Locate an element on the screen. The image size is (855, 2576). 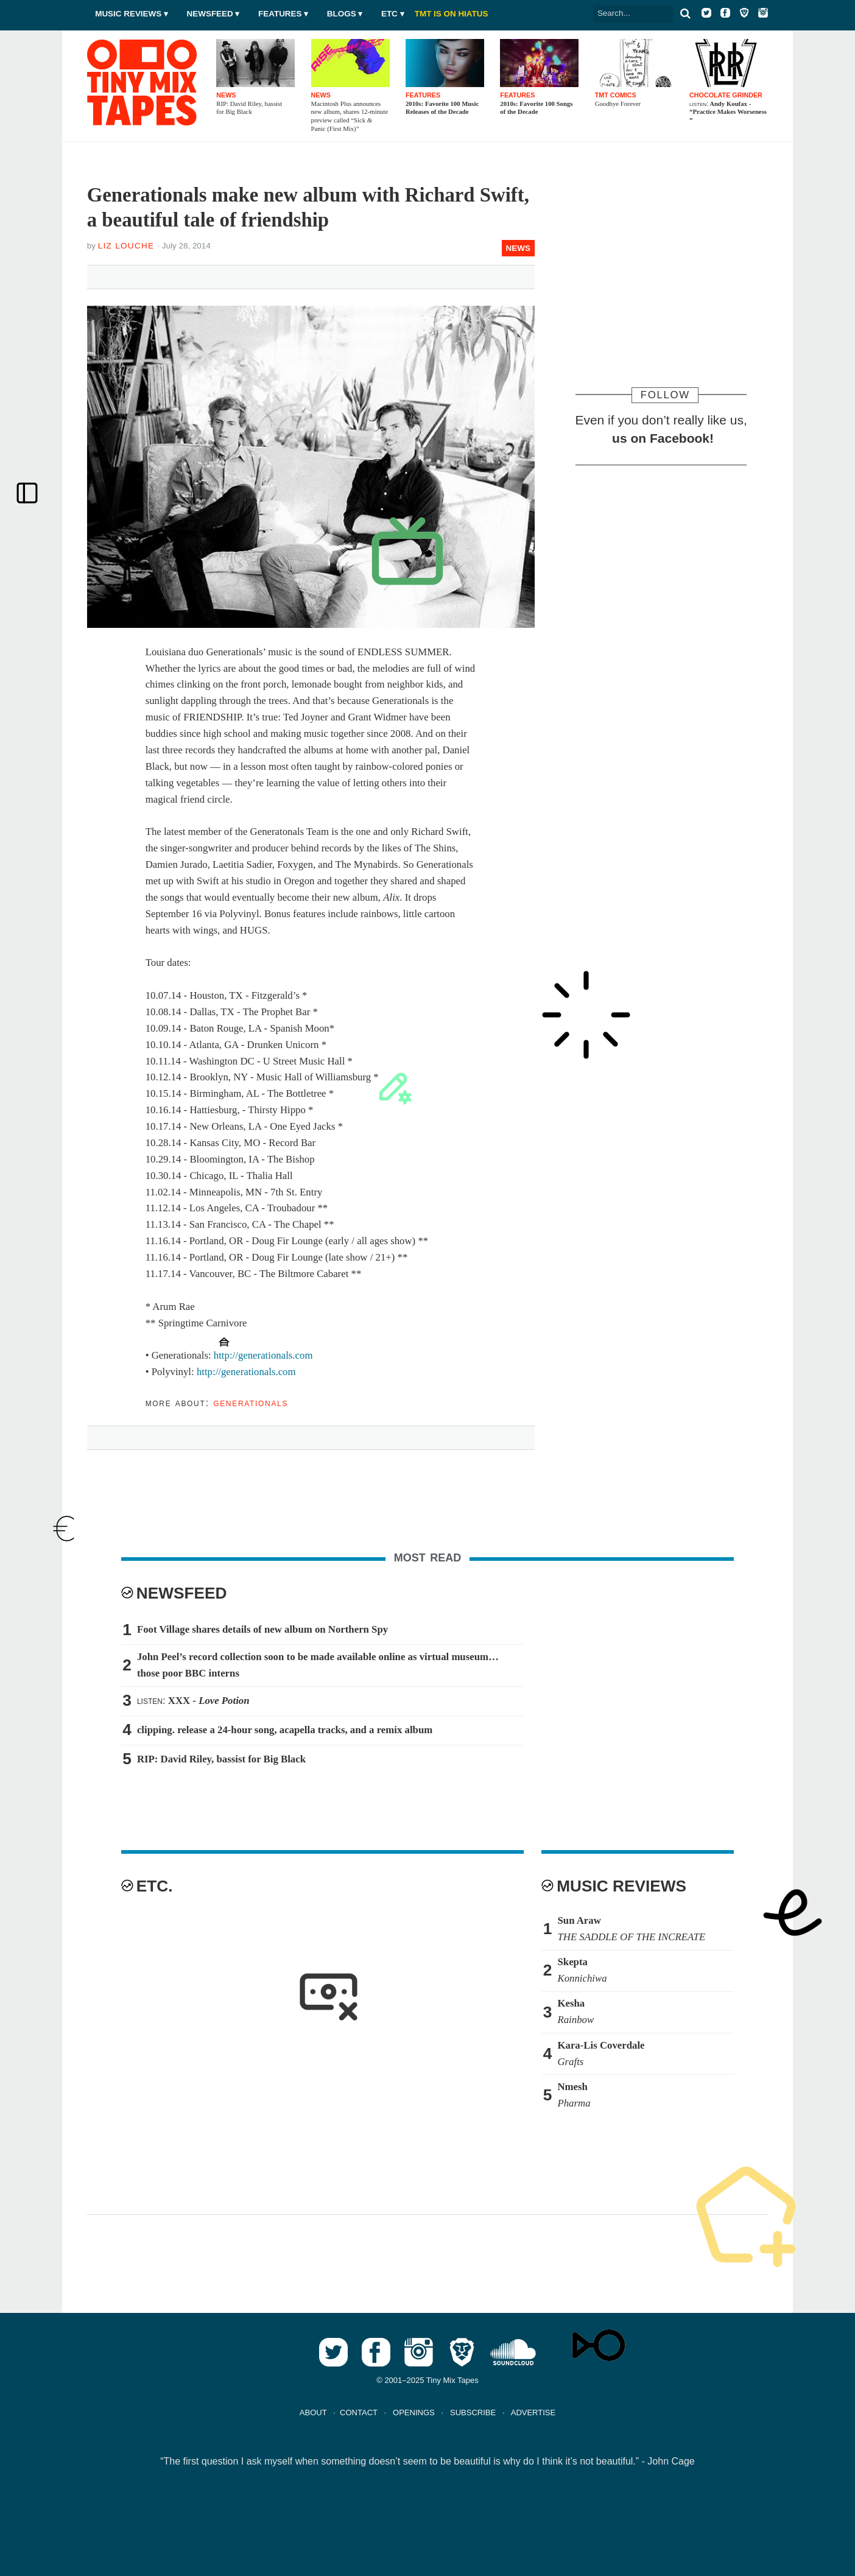
add a new shape or polygon element is located at coordinates (746, 2217).